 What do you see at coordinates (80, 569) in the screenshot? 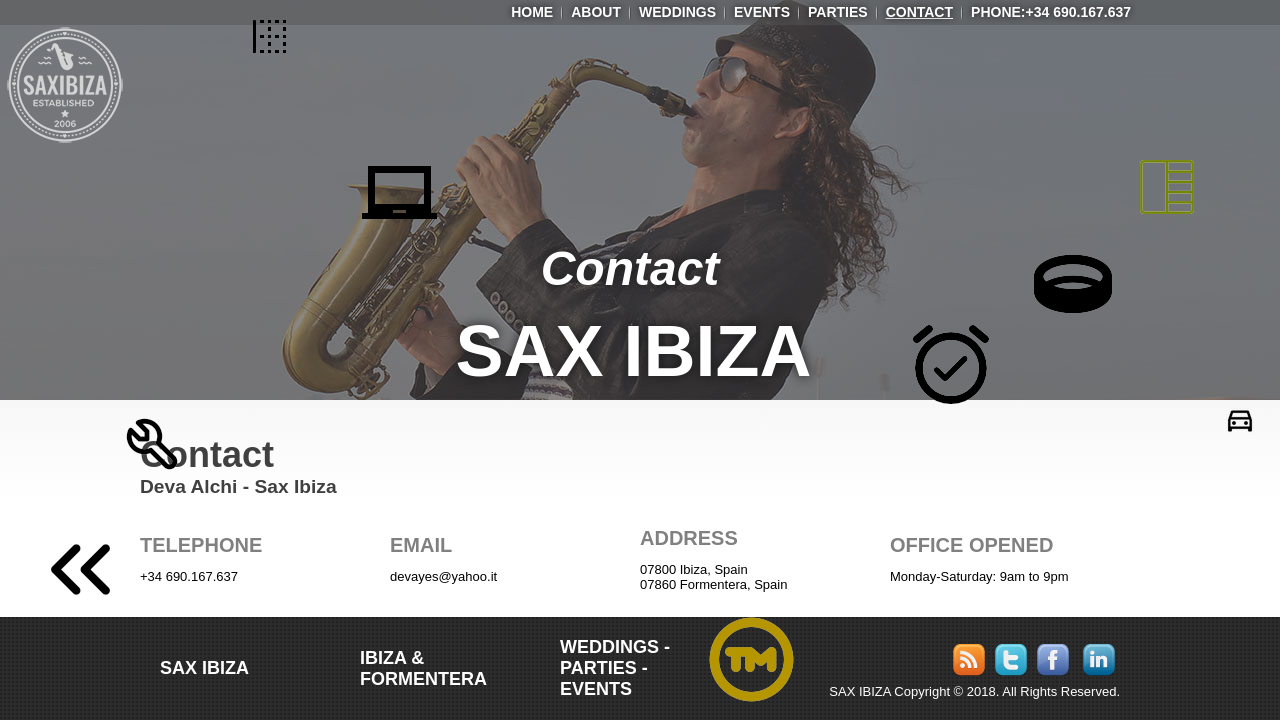
I see `go back to the beginning` at bounding box center [80, 569].